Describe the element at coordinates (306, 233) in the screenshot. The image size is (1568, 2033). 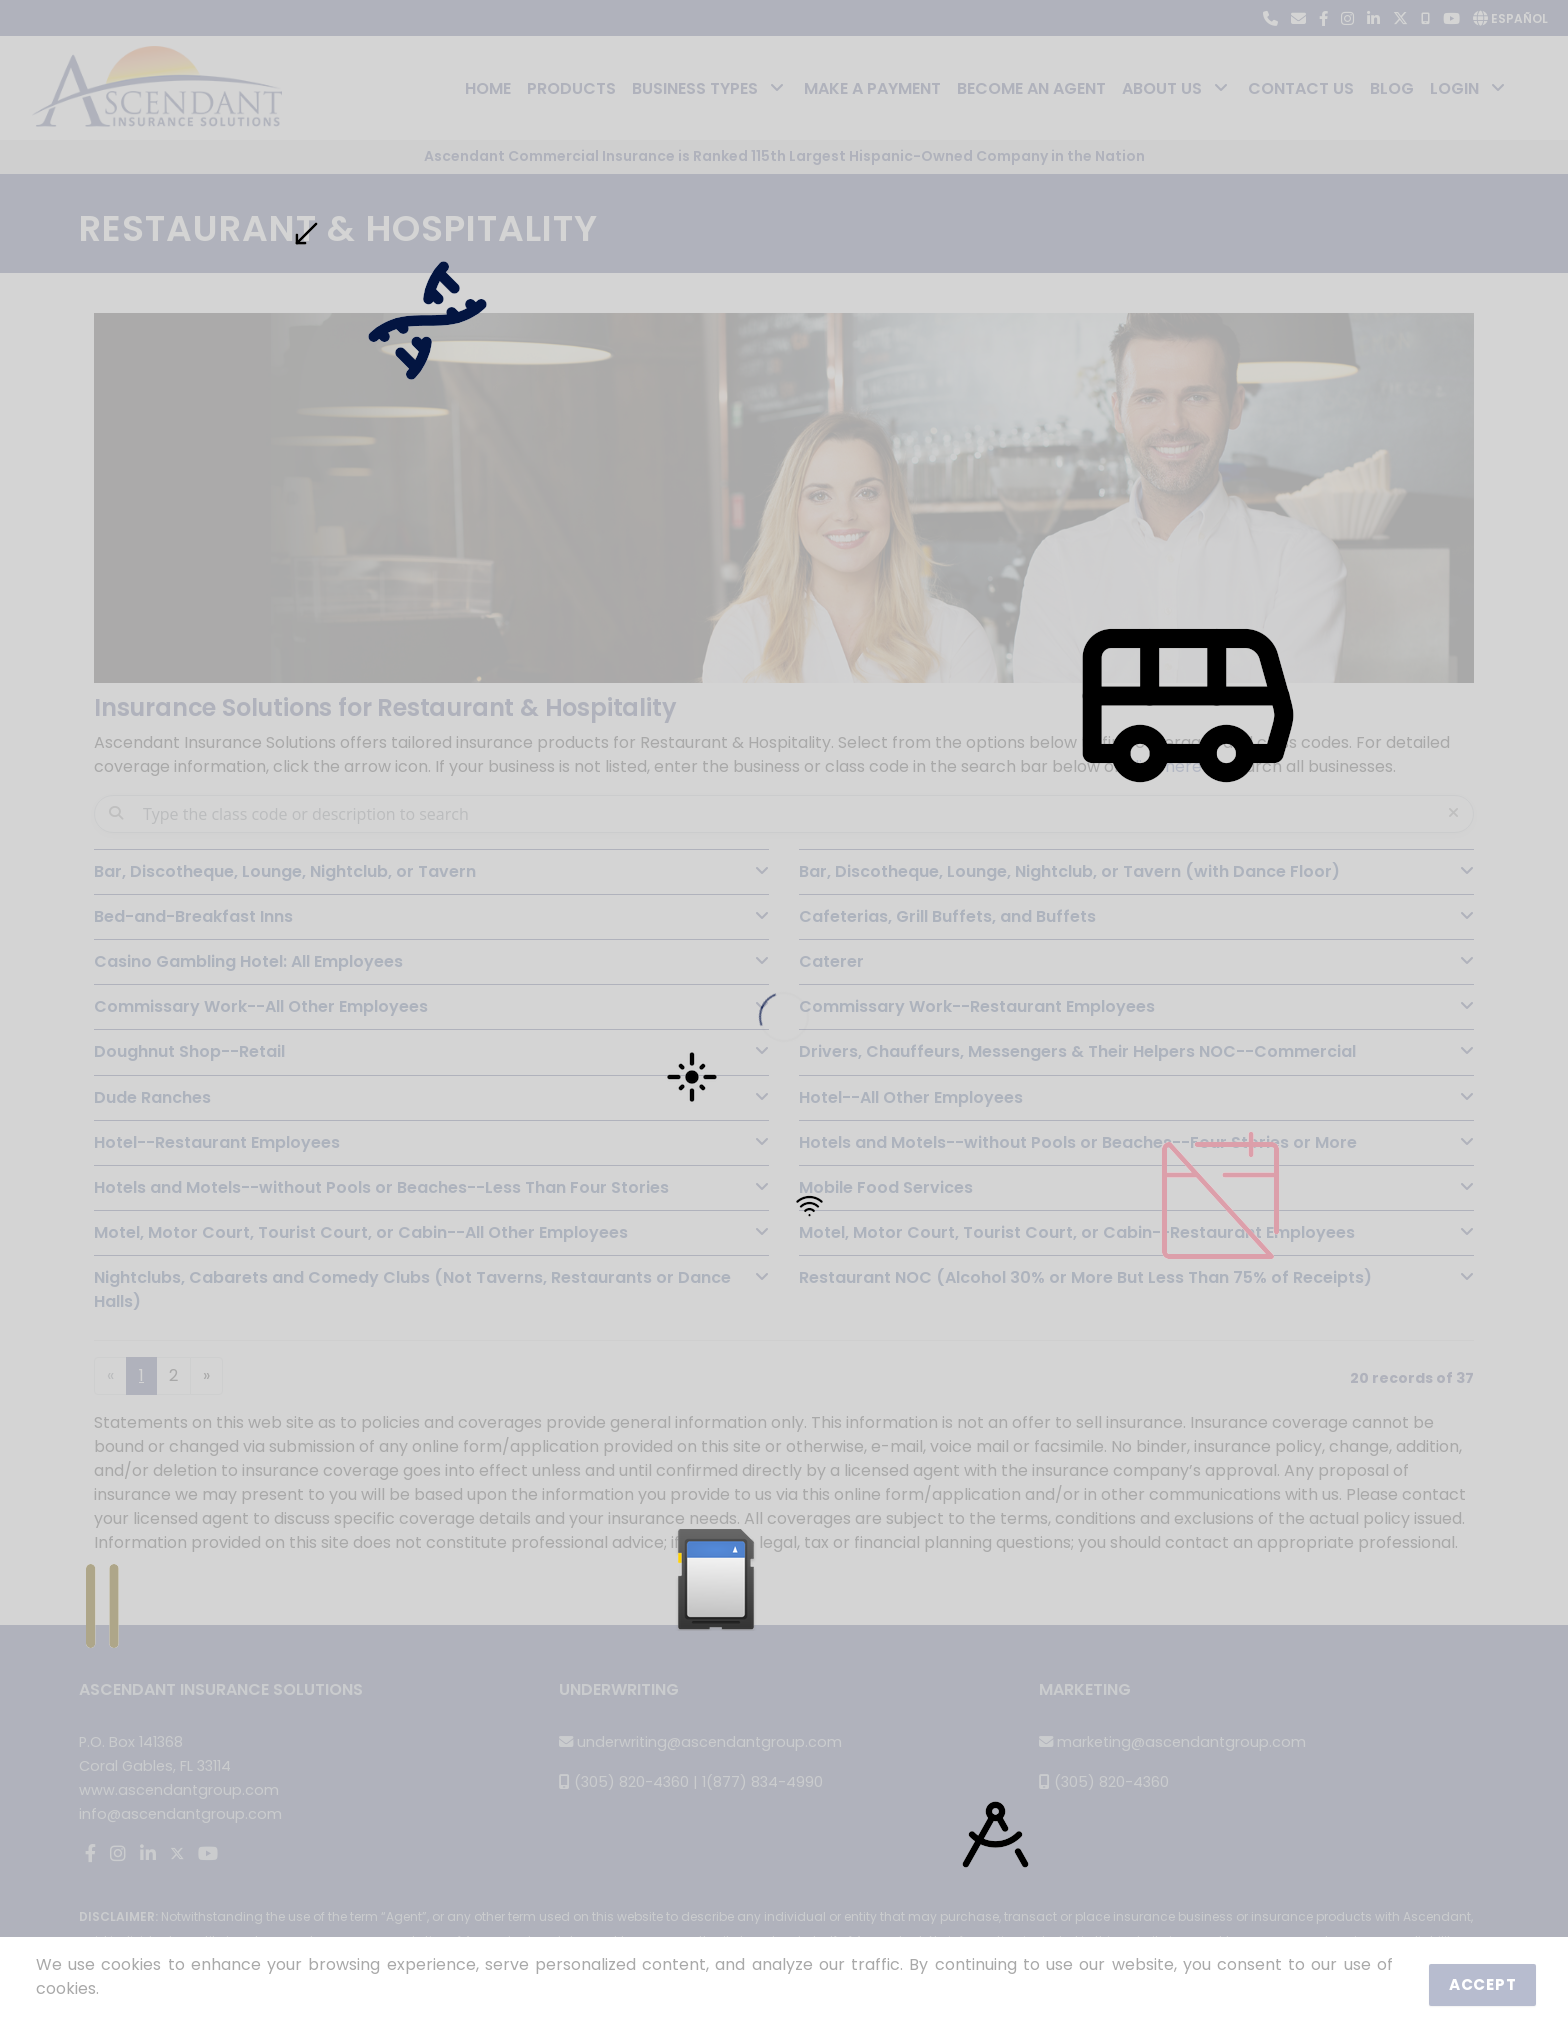
I see `move item to the bottom-left corner` at that location.